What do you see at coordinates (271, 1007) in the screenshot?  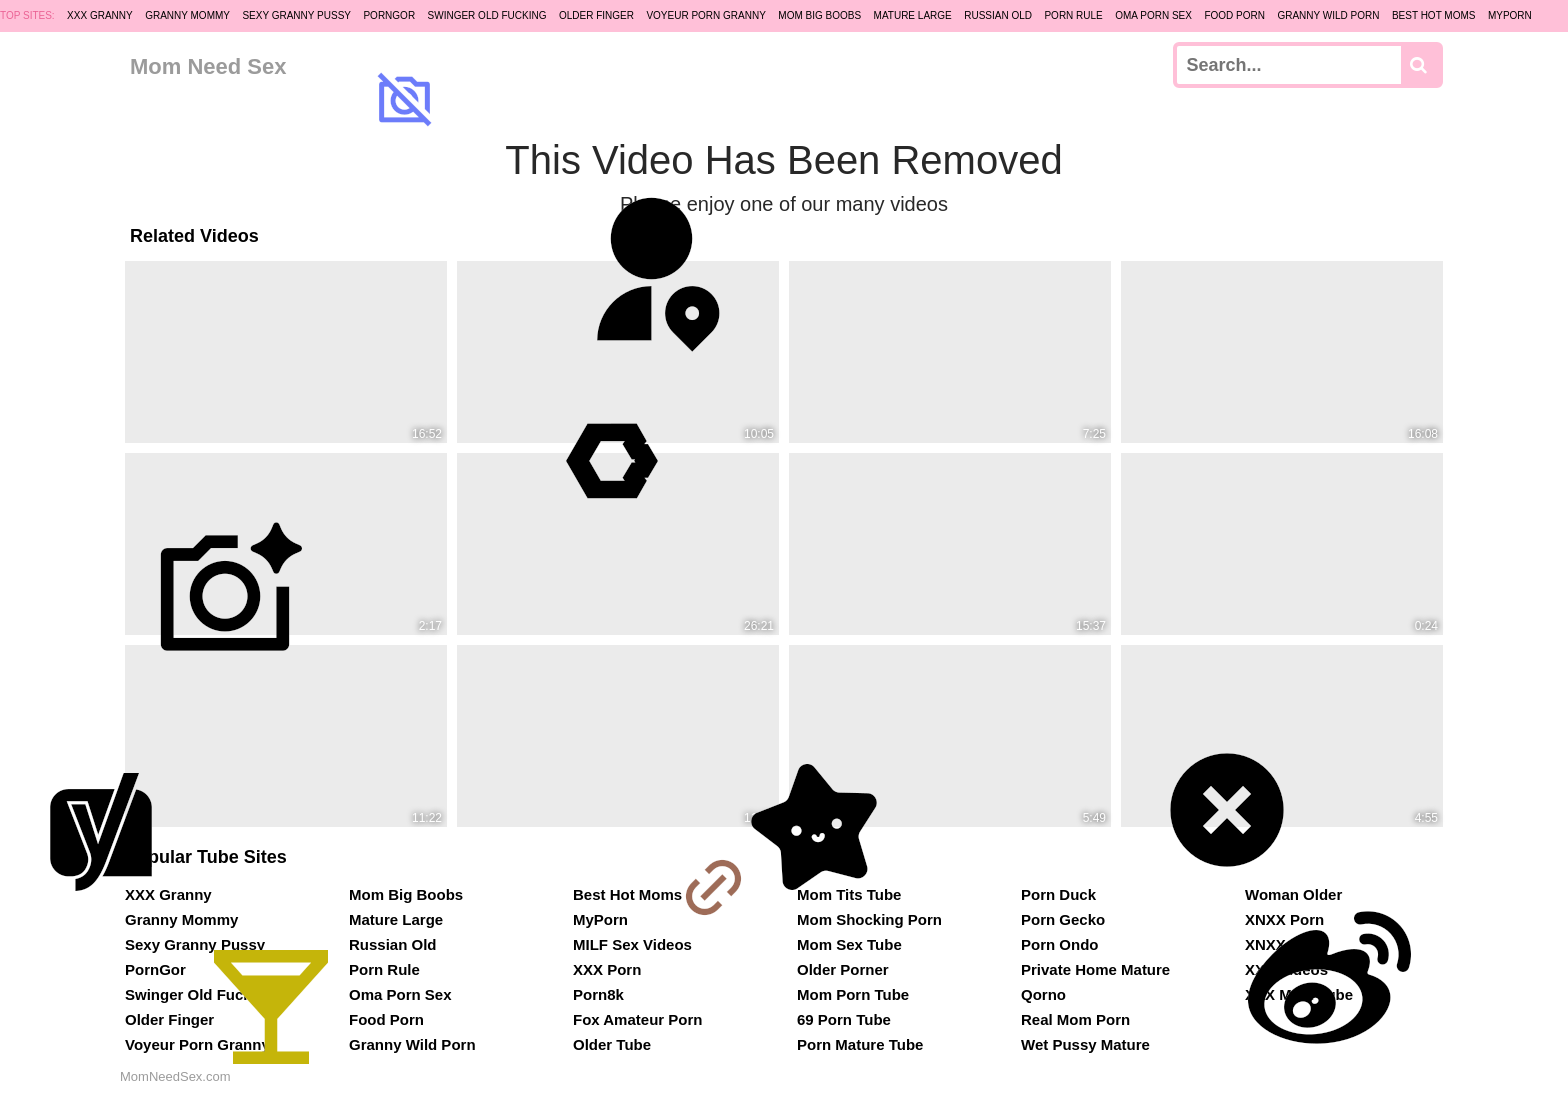 I see `view cocktail or drink menu` at bounding box center [271, 1007].